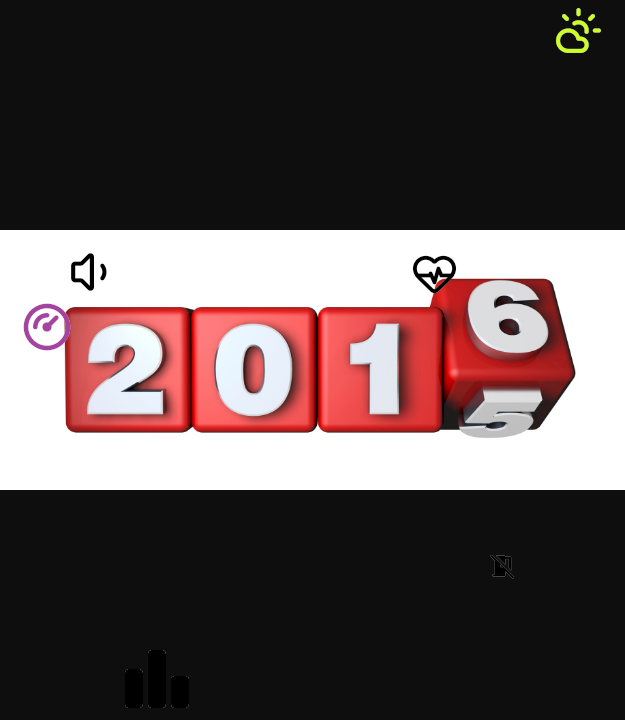 This screenshot has width=625, height=720. Describe the element at coordinates (47, 327) in the screenshot. I see `view performance metrics or speed` at that location.